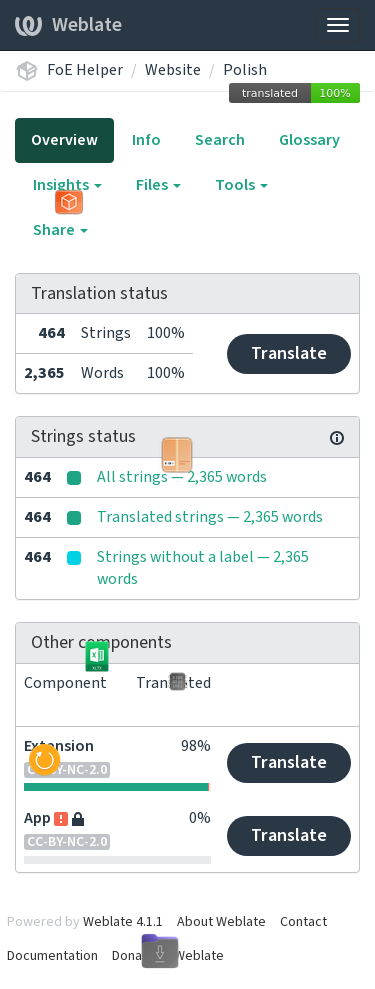 Image resolution: width=375 pixels, height=989 pixels. What do you see at coordinates (45, 760) in the screenshot?
I see `restart the system` at bounding box center [45, 760].